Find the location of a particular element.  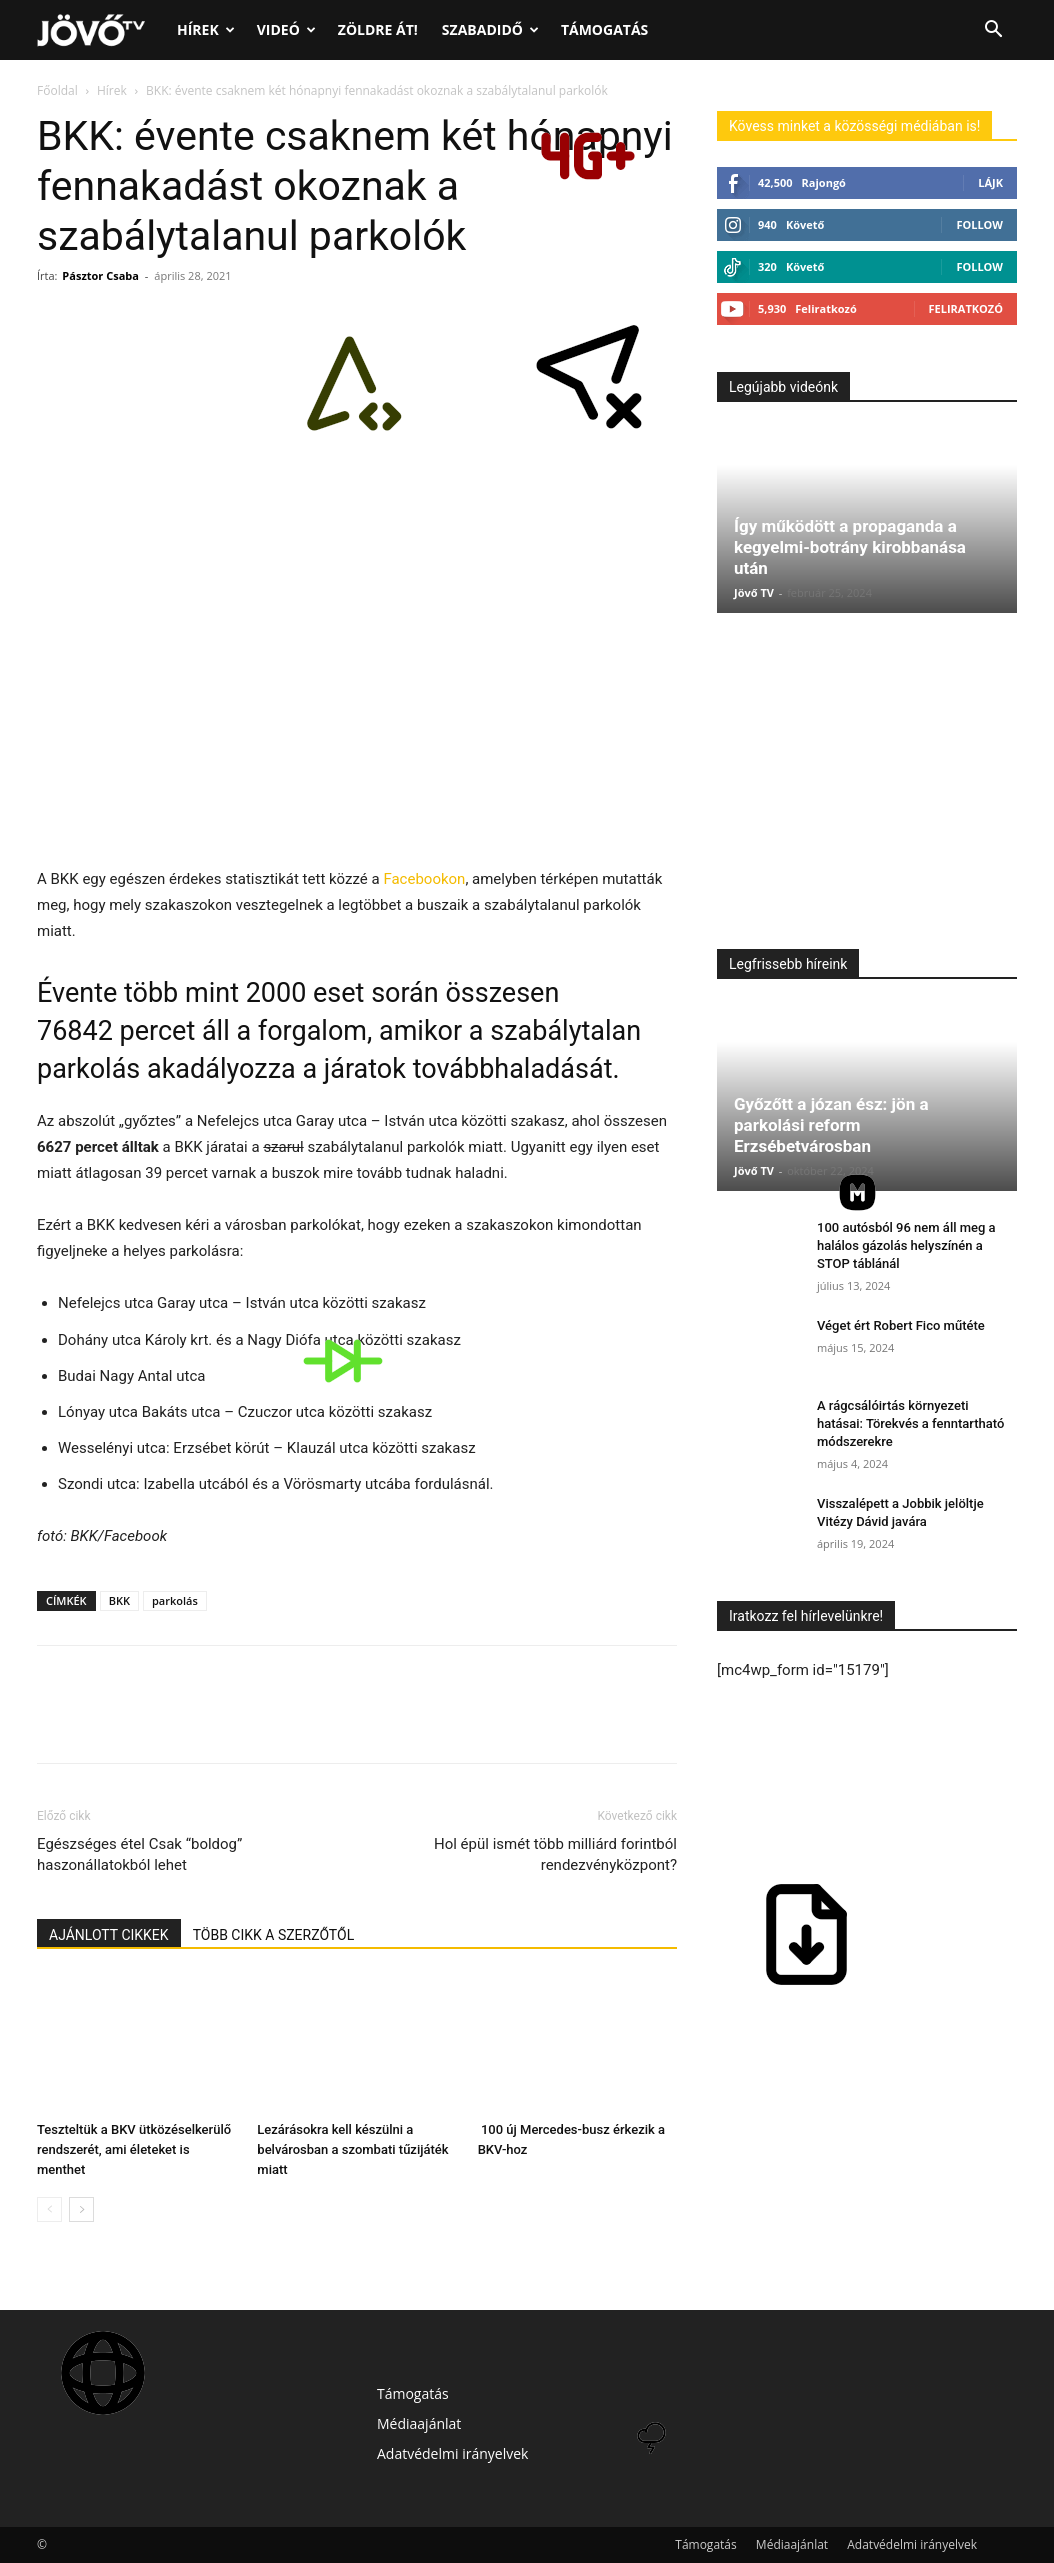

represents a diode component in a circuit diagram is located at coordinates (343, 1361).